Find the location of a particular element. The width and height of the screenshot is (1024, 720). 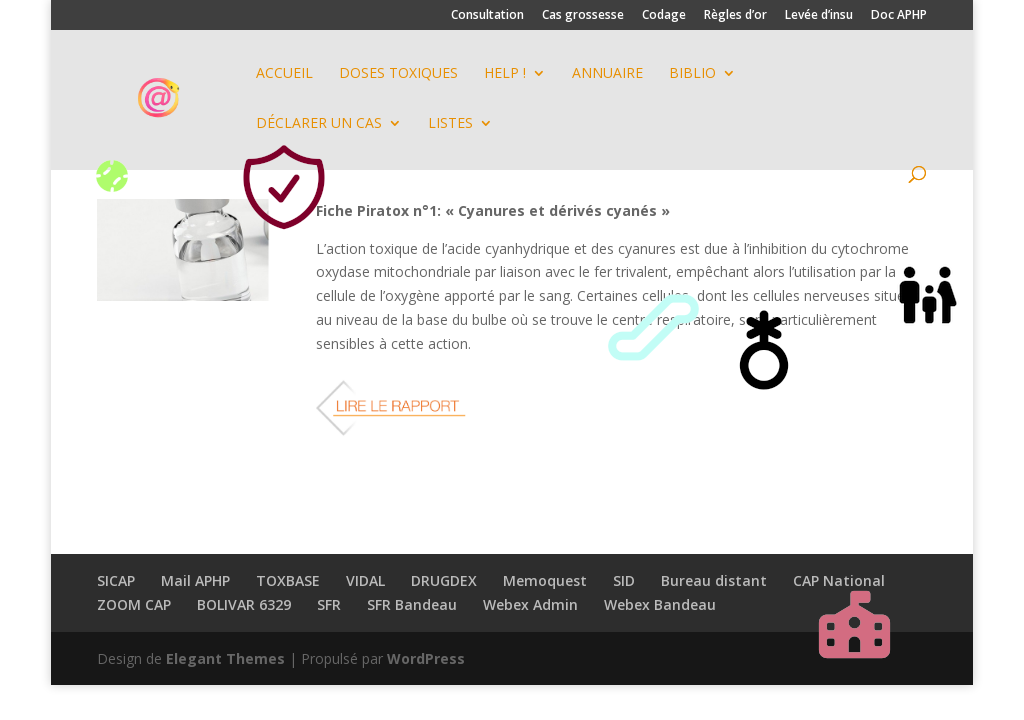

navigate to school or educational institution is located at coordinates (854, 626).